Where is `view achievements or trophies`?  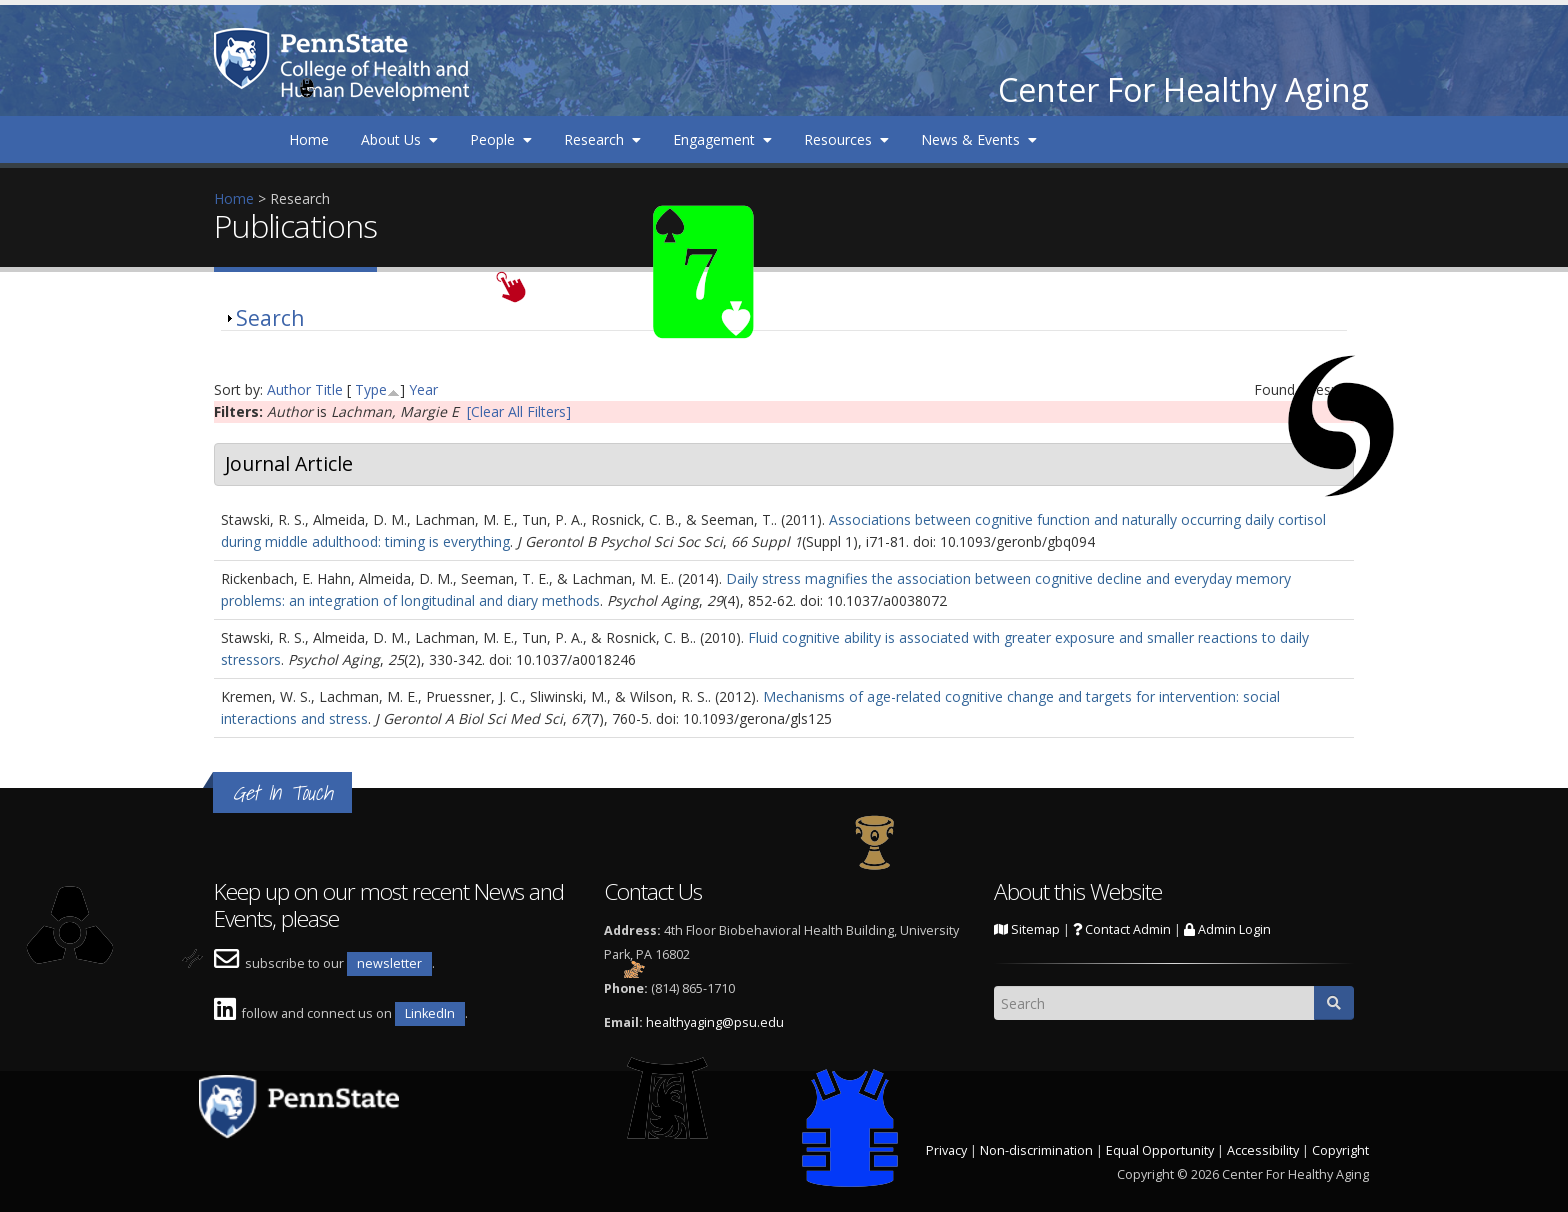
view achievements or trophies is located at coordinates (874, 843).